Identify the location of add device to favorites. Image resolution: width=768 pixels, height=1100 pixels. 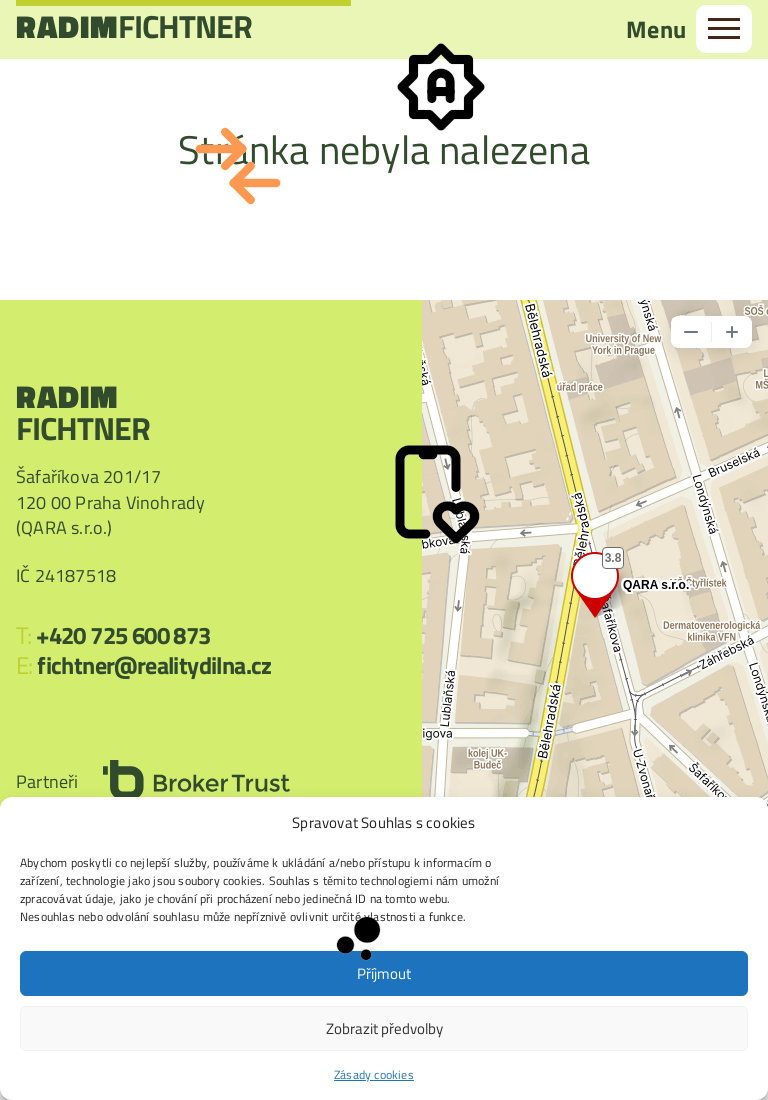
(428, 492).